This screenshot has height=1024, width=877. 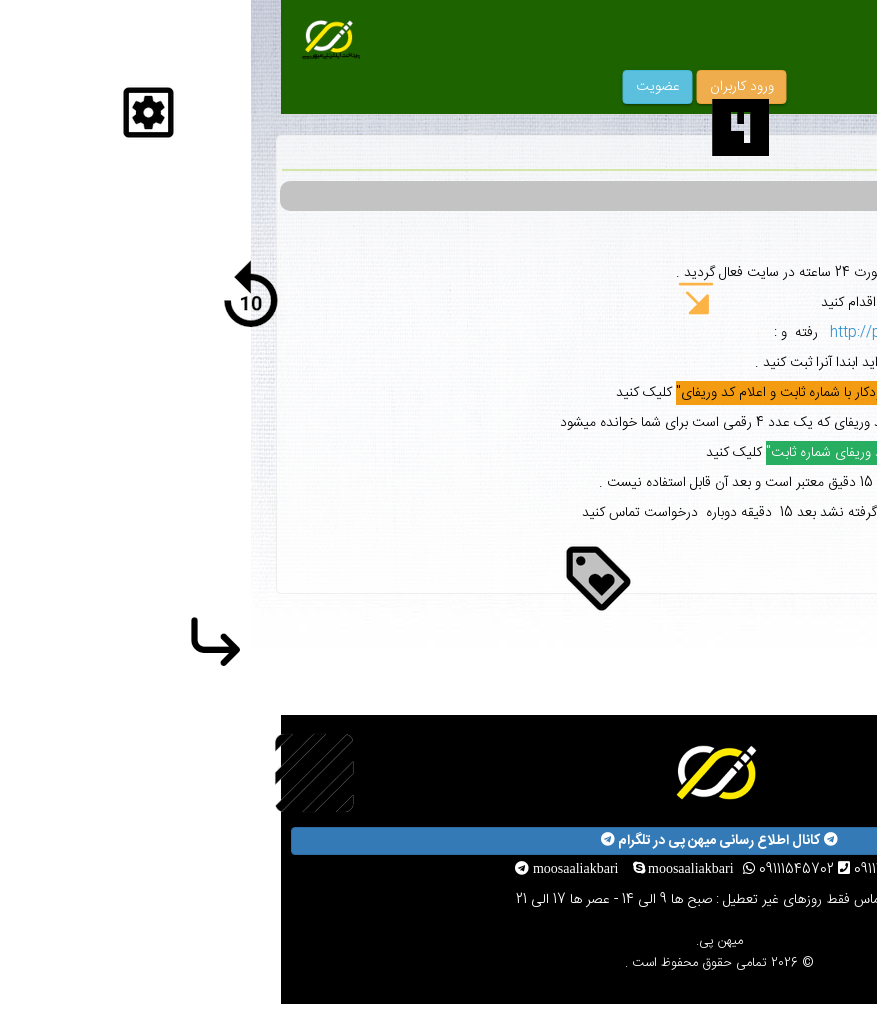 I want to click on replay the last 10 seconds, so click(x=251, y=297).